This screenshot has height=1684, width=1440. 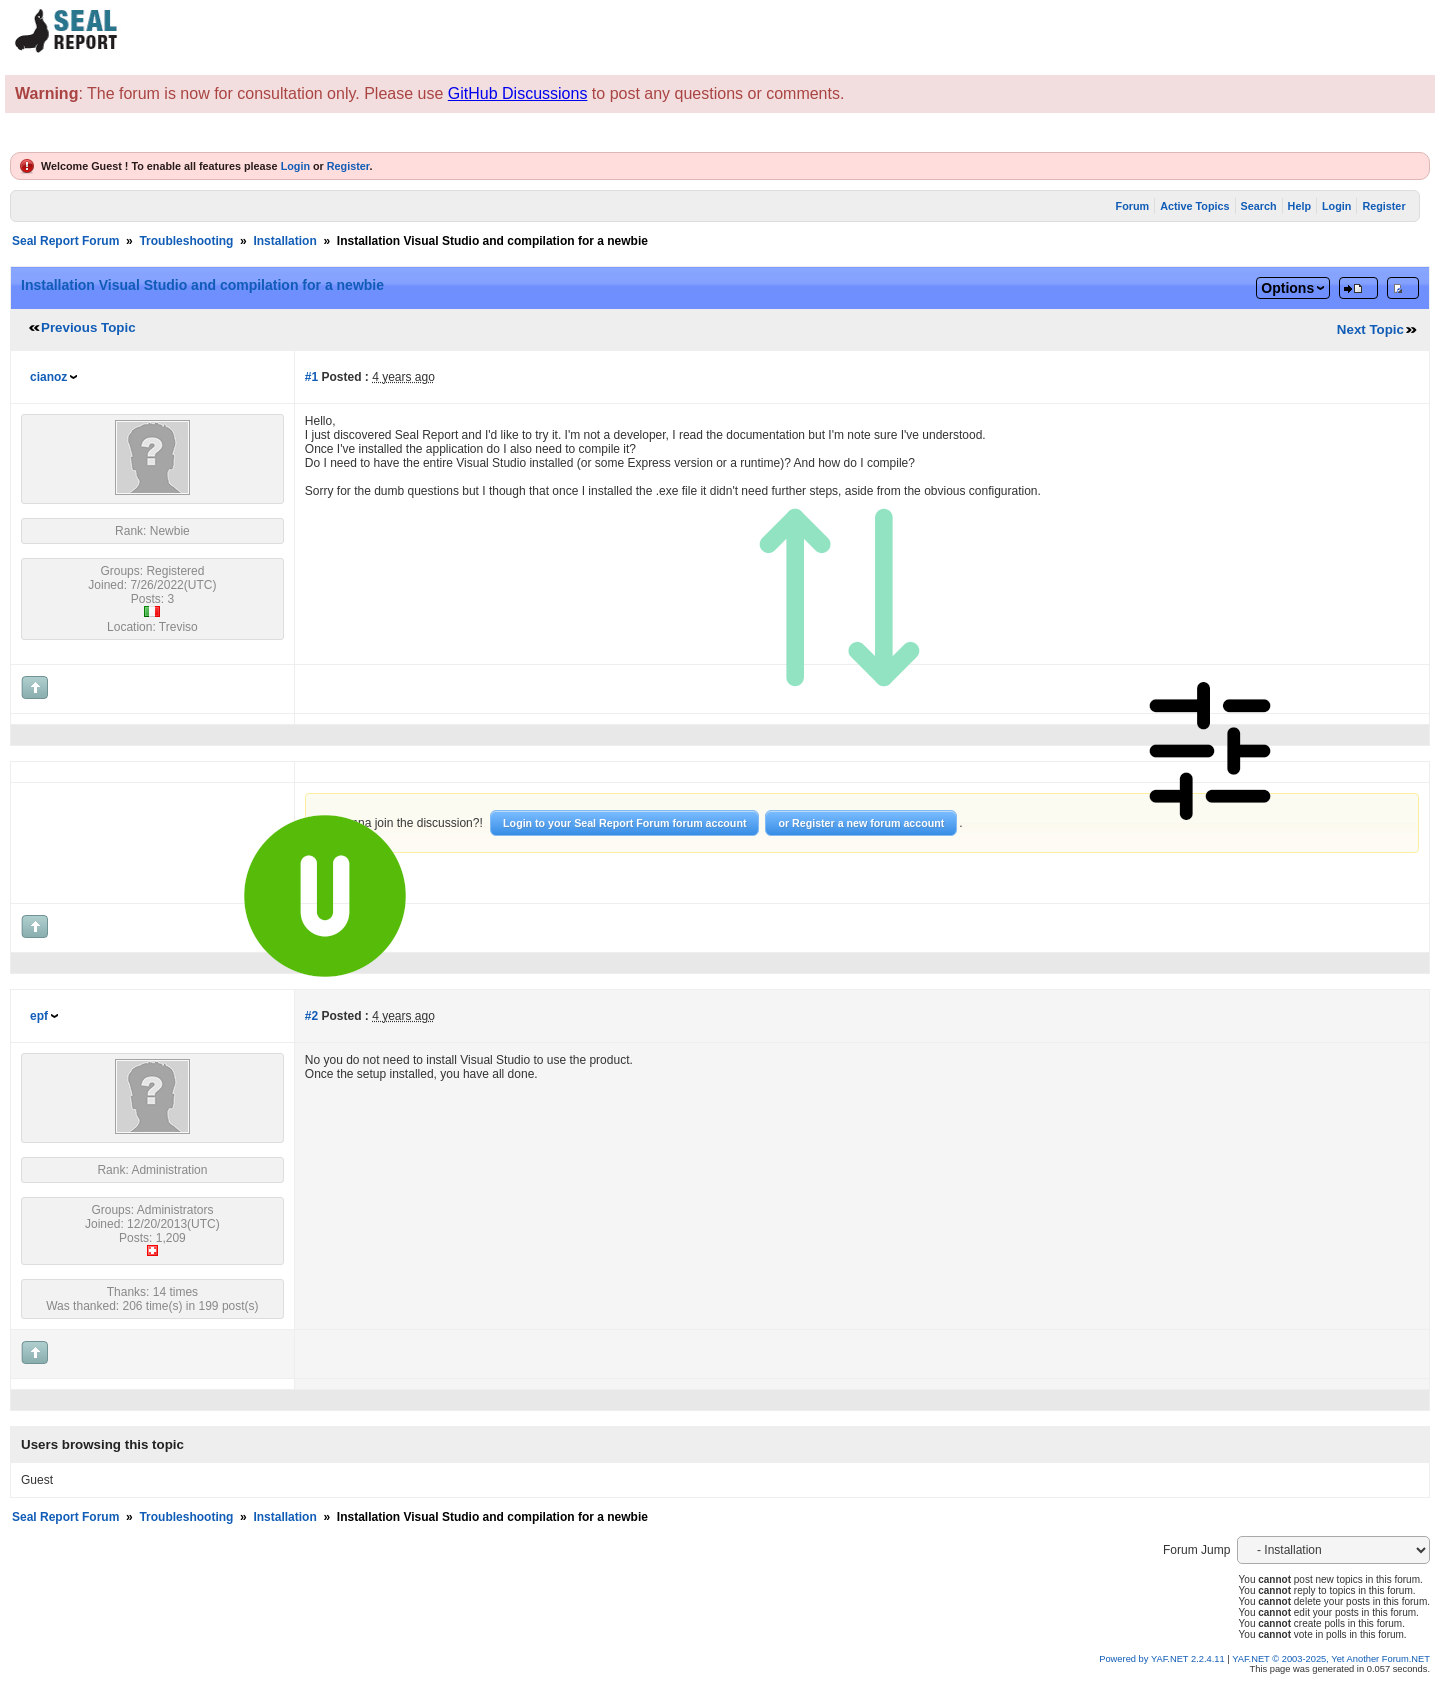 I want to click on adjust settings or preferences, so click(x=1210, y=751).